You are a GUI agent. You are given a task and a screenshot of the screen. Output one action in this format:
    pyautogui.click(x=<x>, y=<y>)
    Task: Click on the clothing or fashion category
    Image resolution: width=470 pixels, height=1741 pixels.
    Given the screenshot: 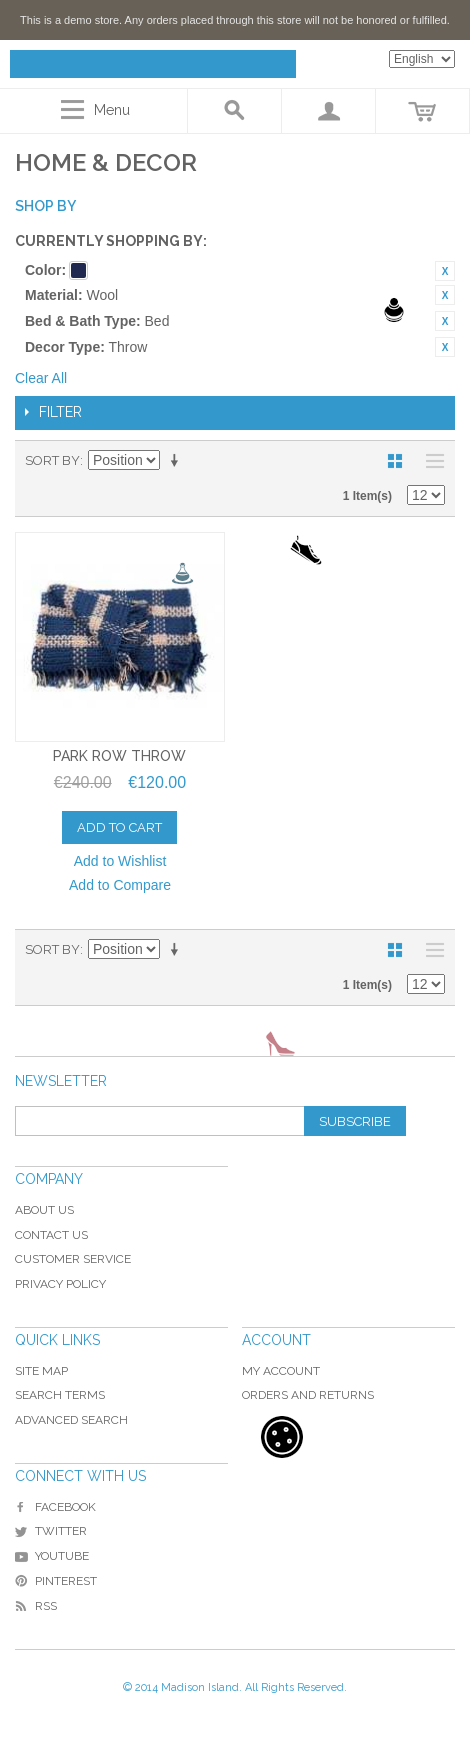 What is the action you would take?
    pyautogui.click(x=282, y=1437)
    